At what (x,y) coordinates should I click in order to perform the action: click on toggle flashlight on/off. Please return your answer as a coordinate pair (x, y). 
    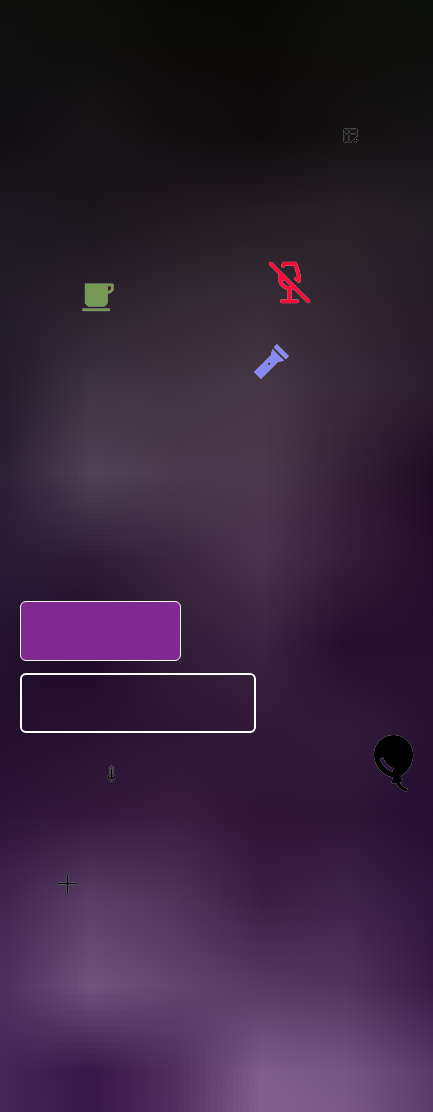
    Looking at the image, I should click on (271, 361).